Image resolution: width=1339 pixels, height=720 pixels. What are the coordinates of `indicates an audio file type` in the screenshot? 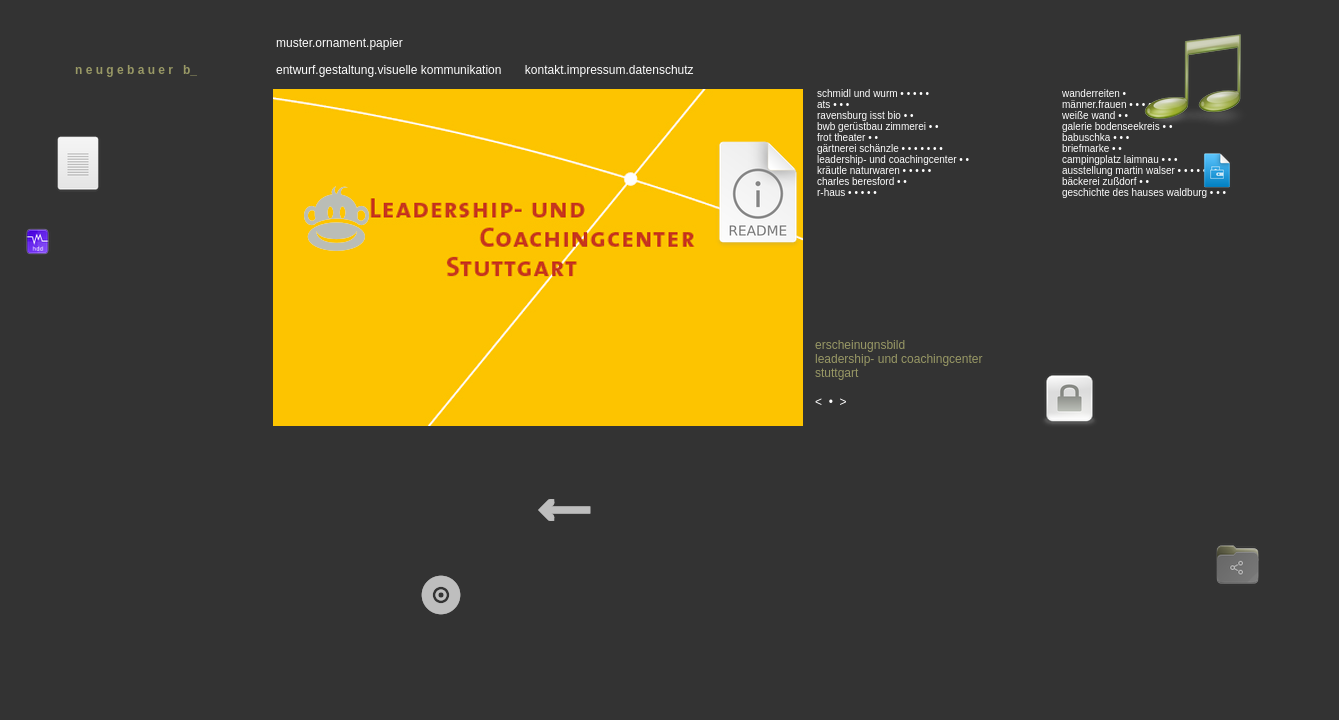 It's located at (1193, 78).